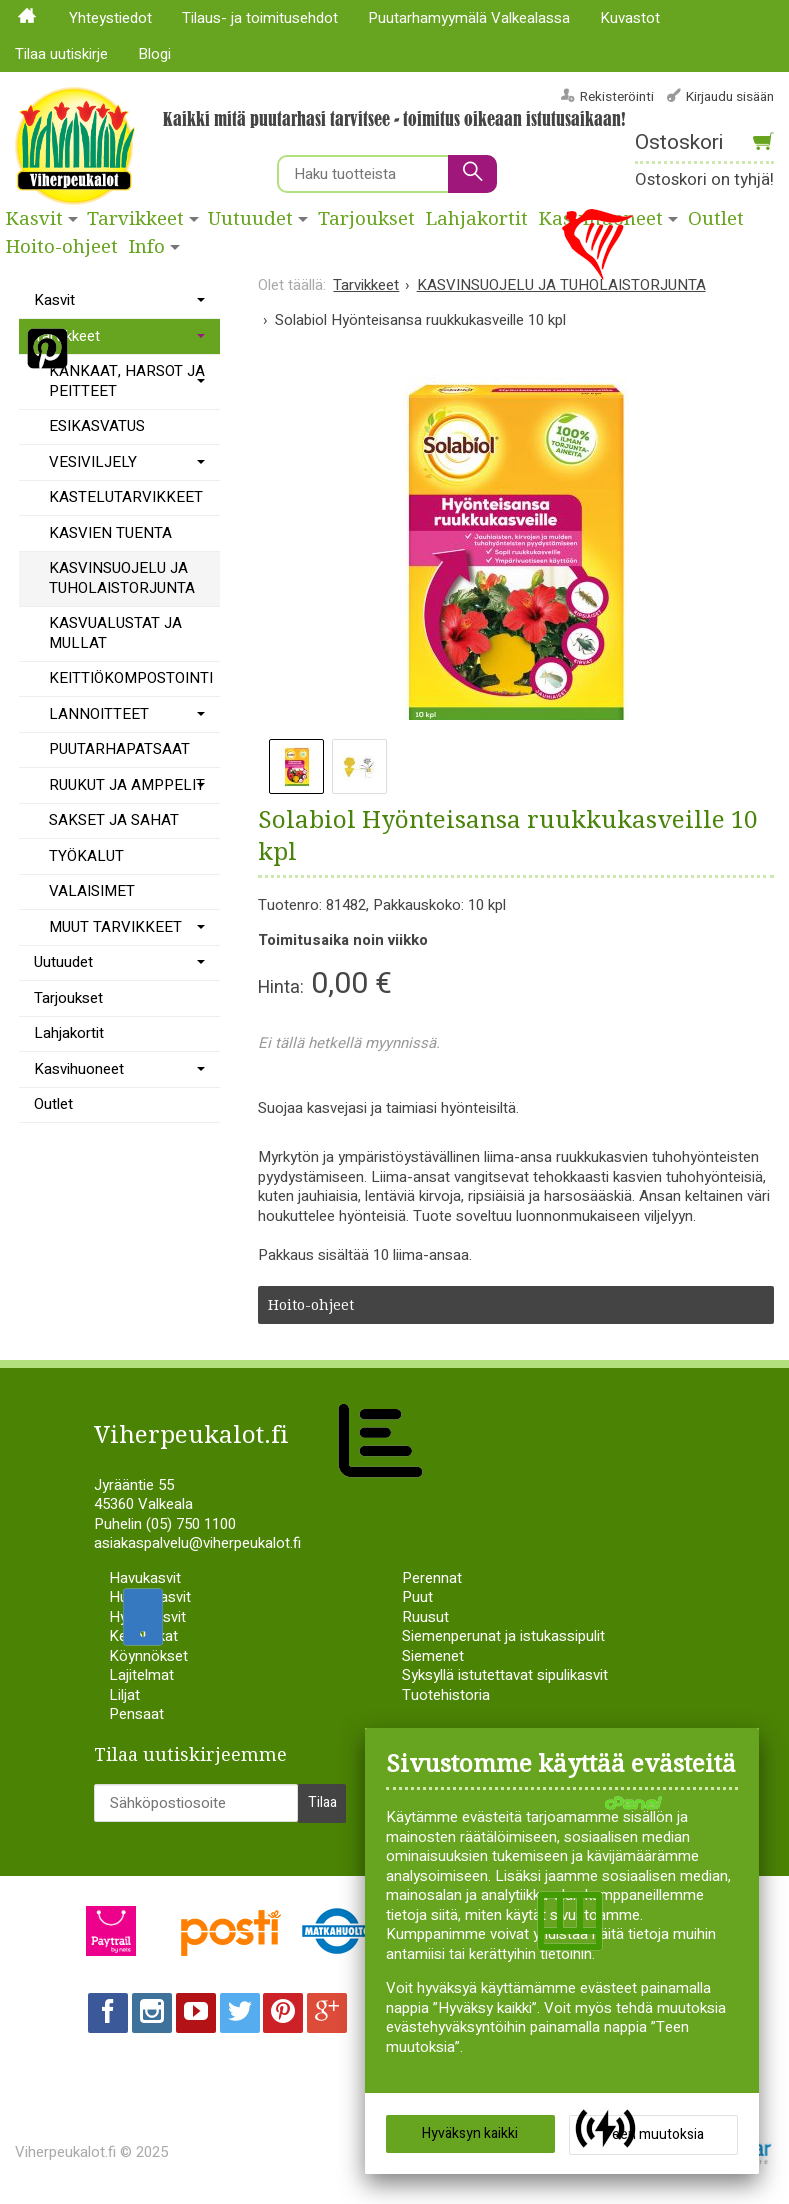  What do you see at coordinates (605, 2128) in the screenshot?
I see `indicates wireless charging is active` at bounding box center [605, 2128].